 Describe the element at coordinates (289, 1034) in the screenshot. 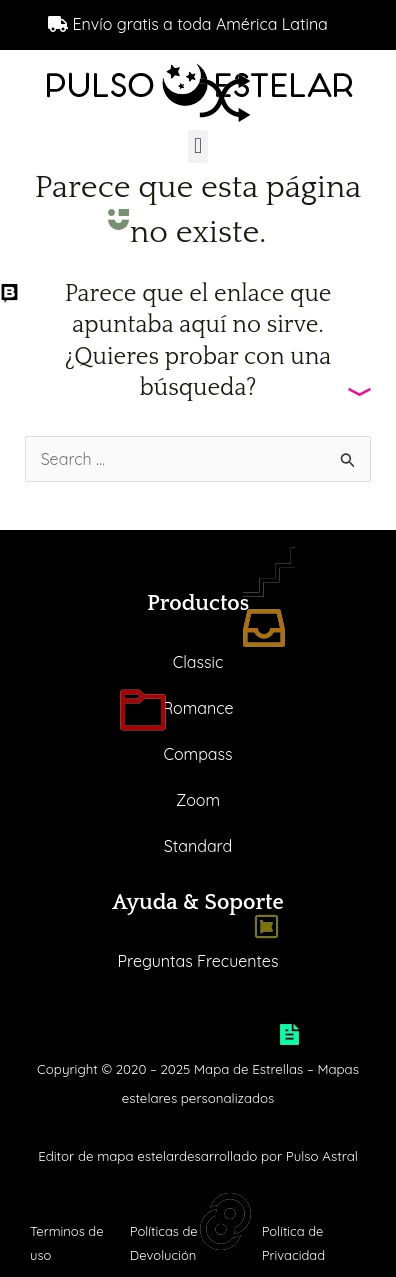

I see `view document details` at that location.